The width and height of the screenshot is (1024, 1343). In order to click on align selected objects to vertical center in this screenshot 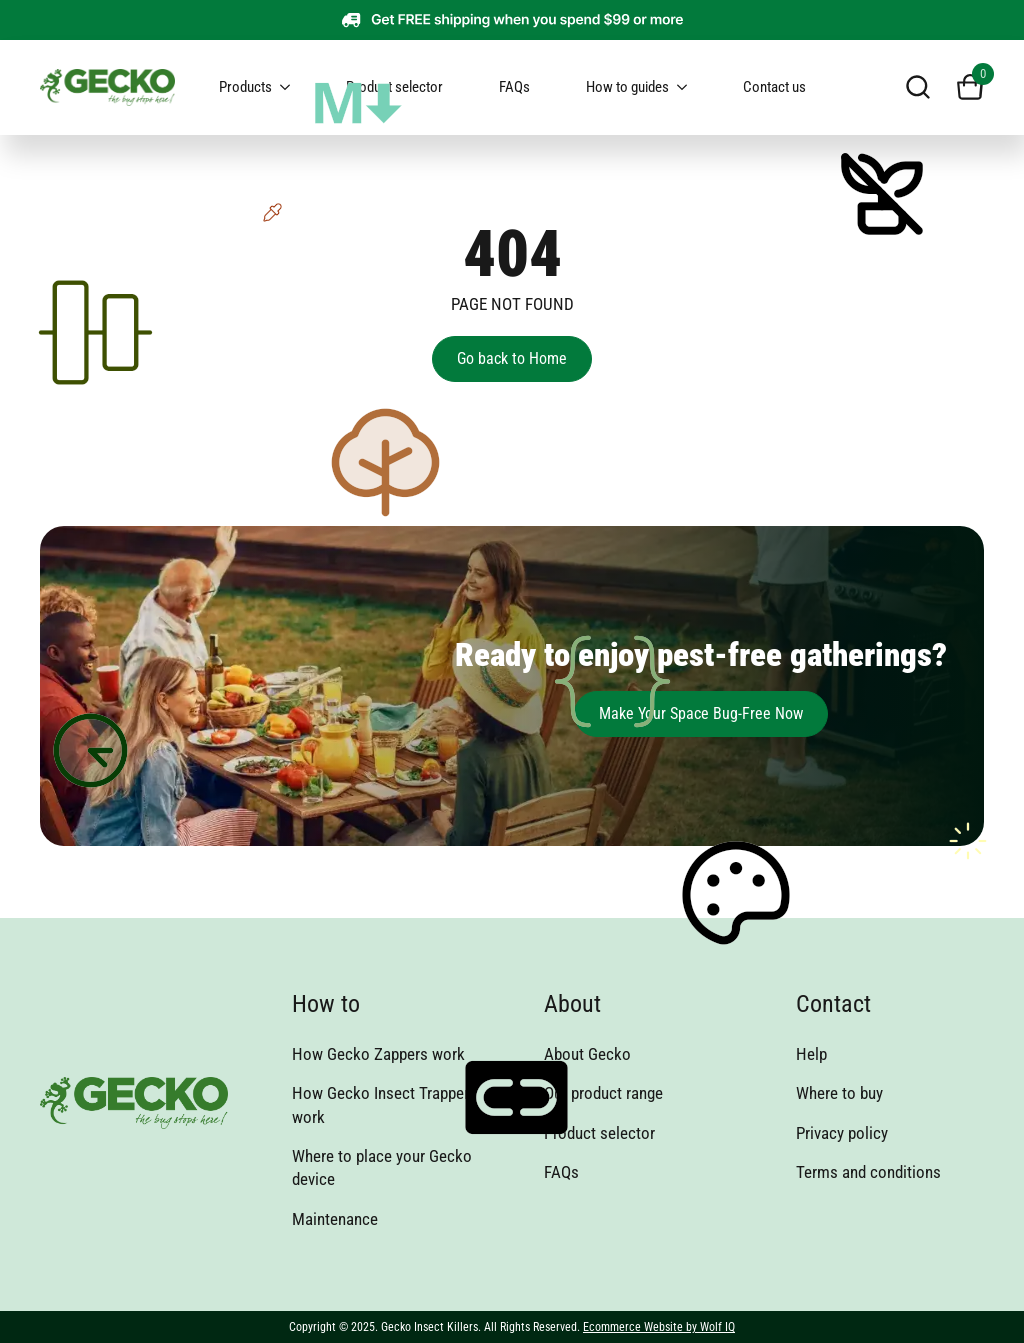, I will do `click(95, 332)`.